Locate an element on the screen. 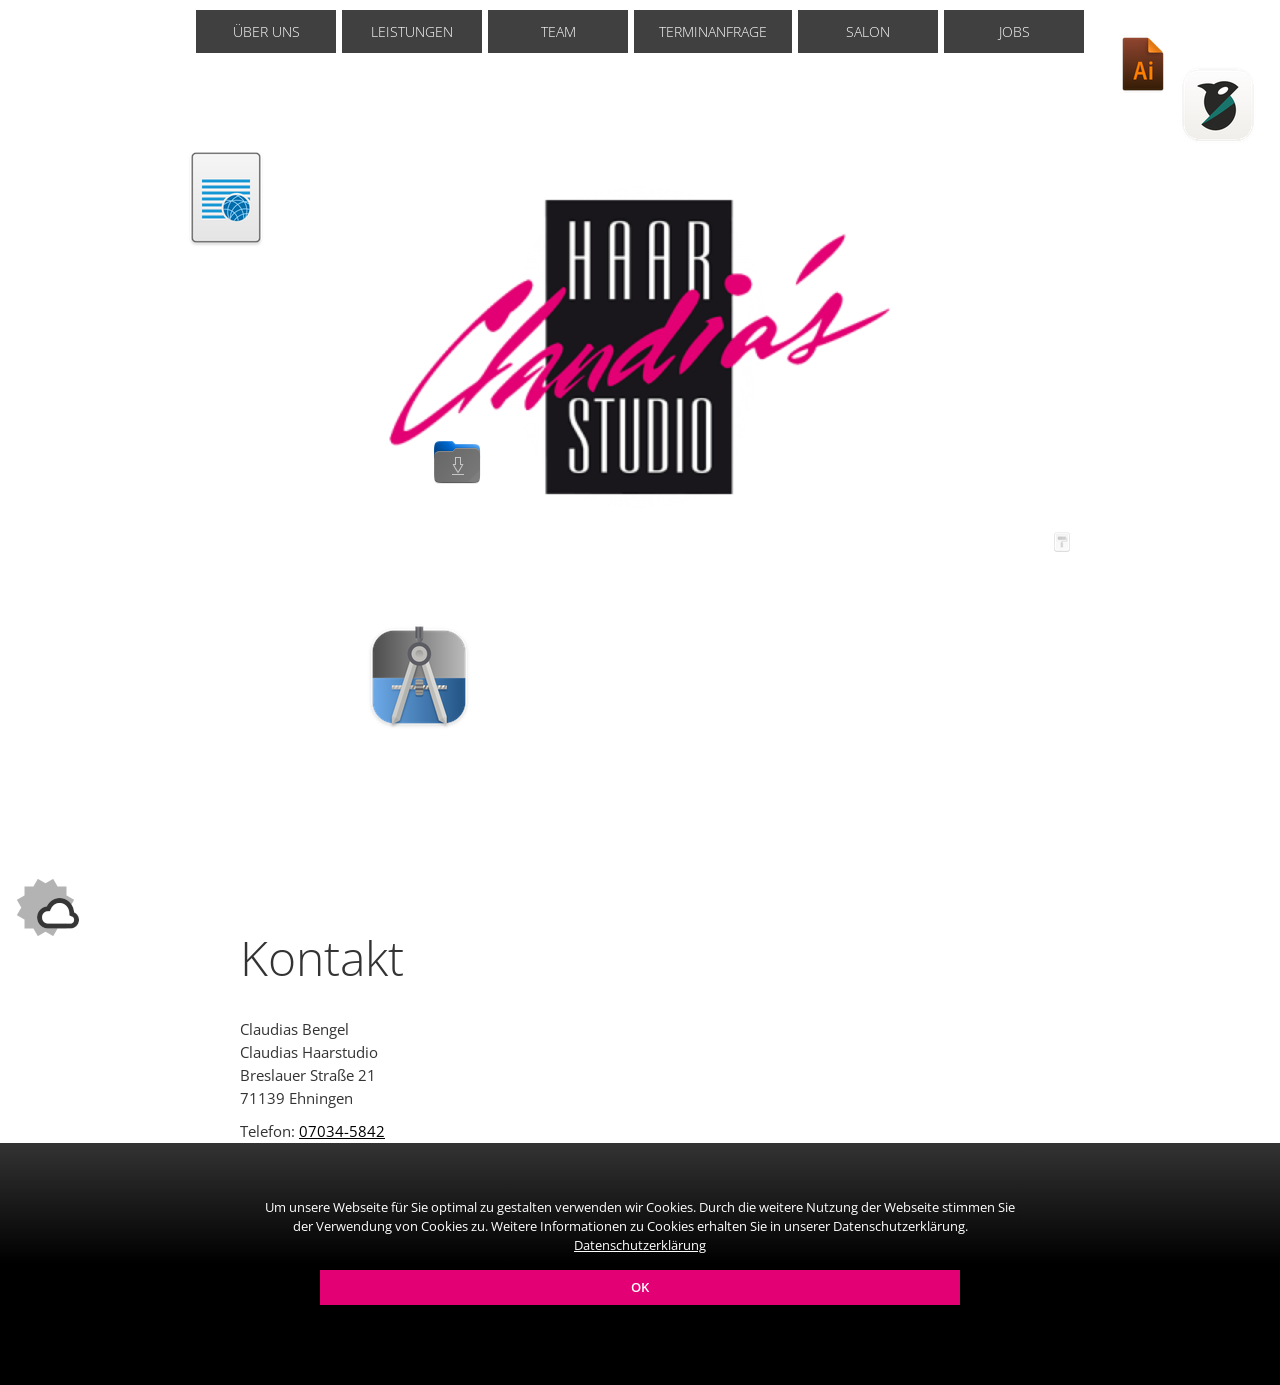  a web template or HTML document file is located at coordinates (226, 199).